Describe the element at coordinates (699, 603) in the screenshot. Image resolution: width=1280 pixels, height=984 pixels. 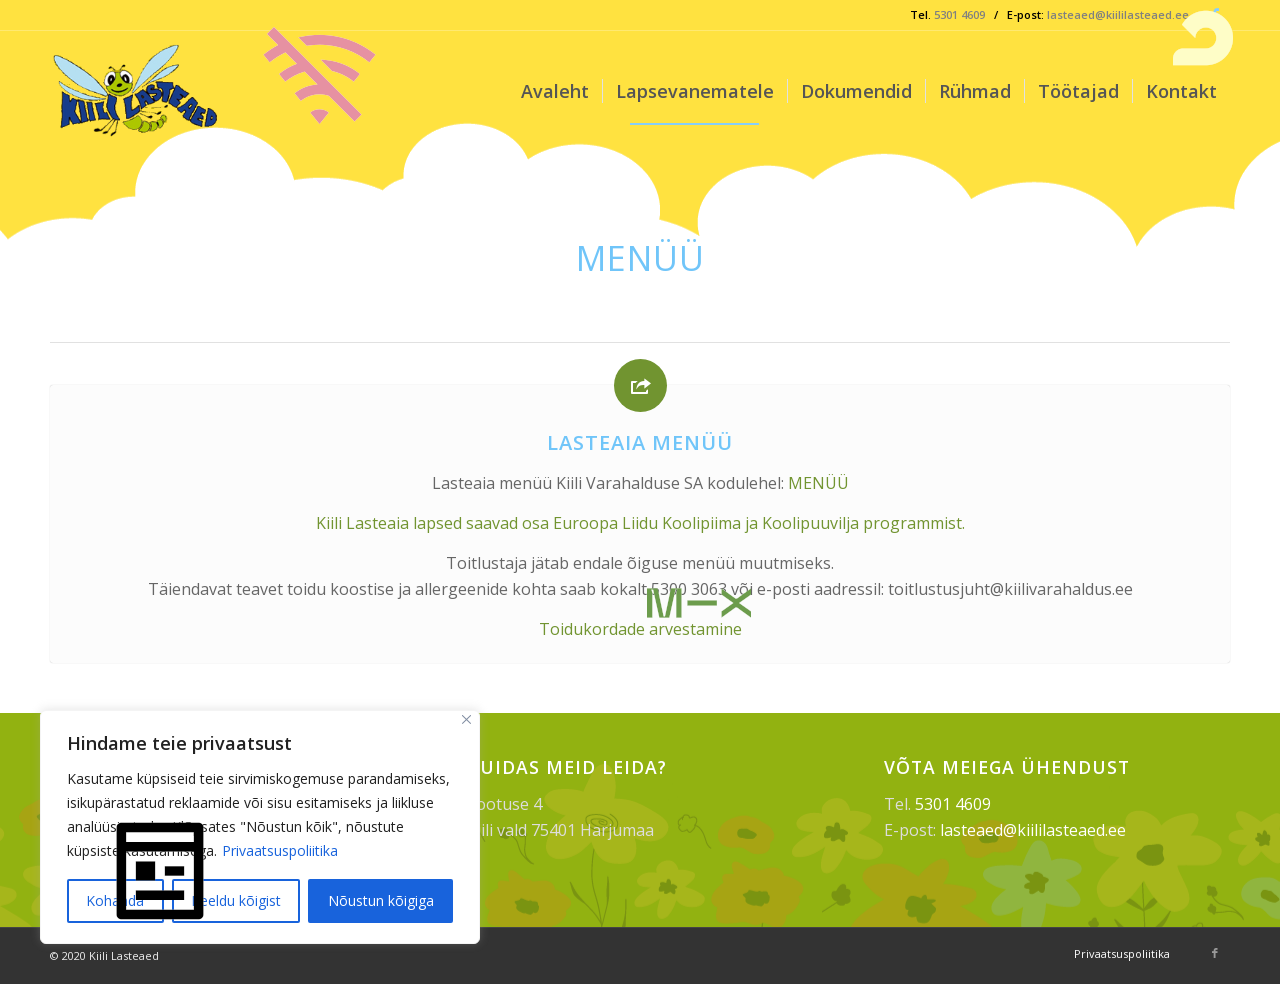
I see `open mixcloud app` at that location.